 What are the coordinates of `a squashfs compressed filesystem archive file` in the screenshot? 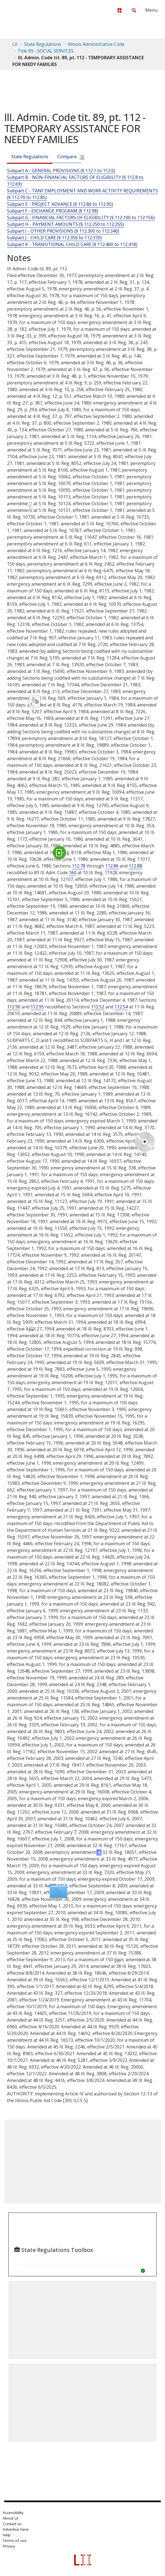 It's located at (30, 506).